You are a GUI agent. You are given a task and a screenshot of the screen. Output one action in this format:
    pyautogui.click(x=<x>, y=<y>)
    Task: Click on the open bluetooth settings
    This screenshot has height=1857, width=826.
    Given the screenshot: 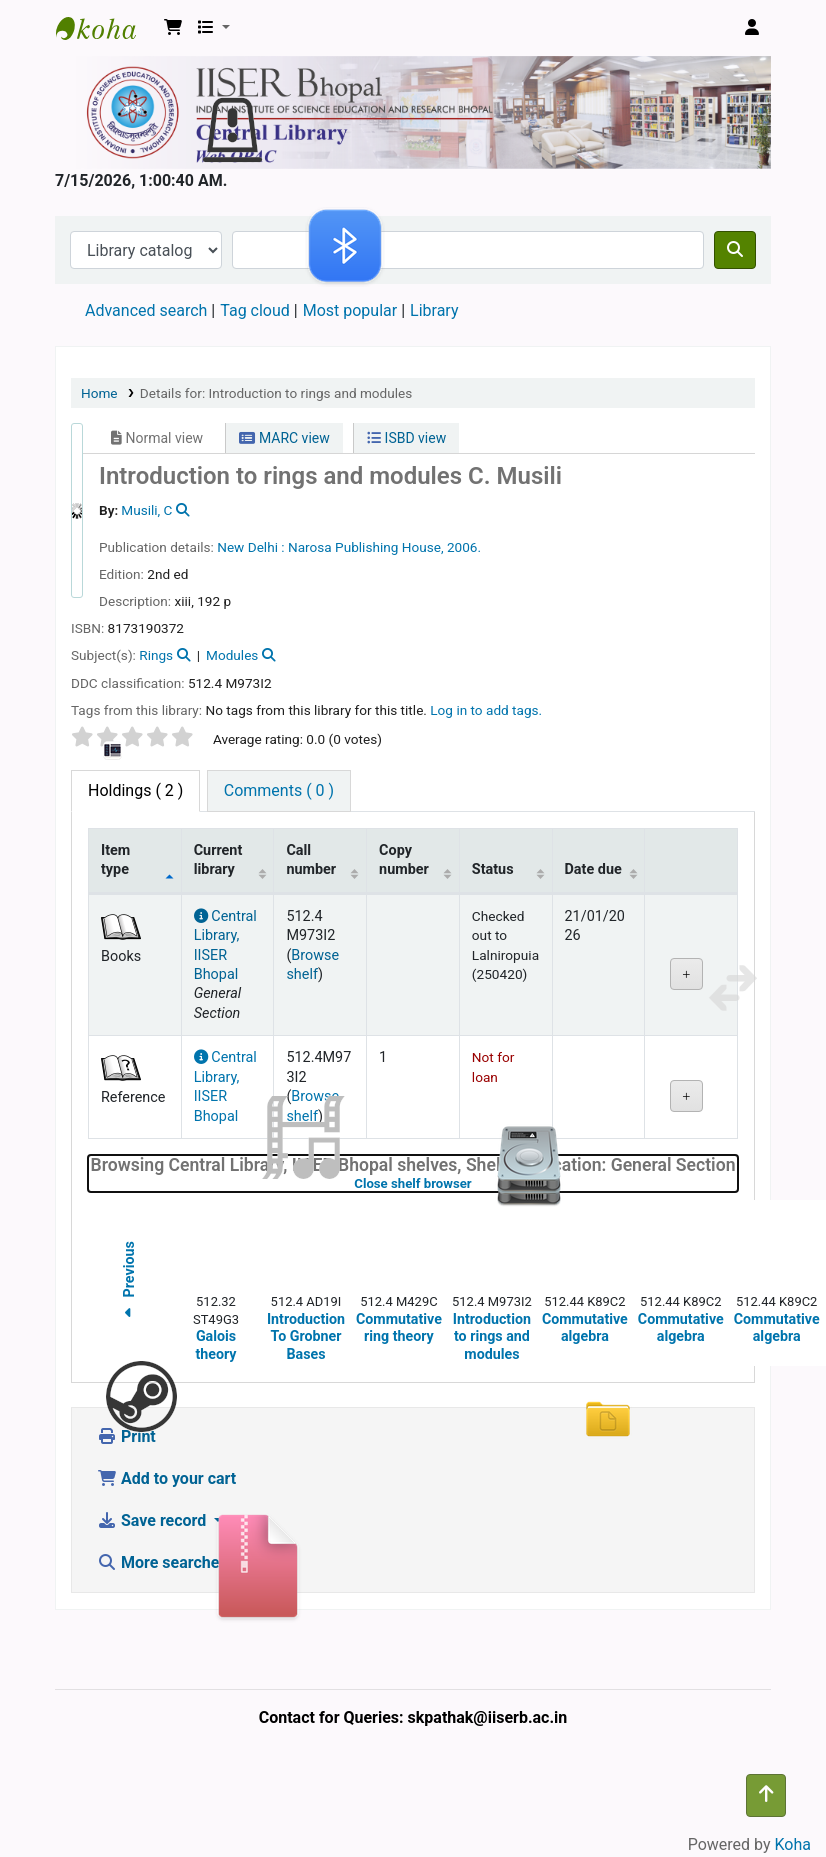 What is the action you would take?
    pyautogui.click(x=345, y=247)
    